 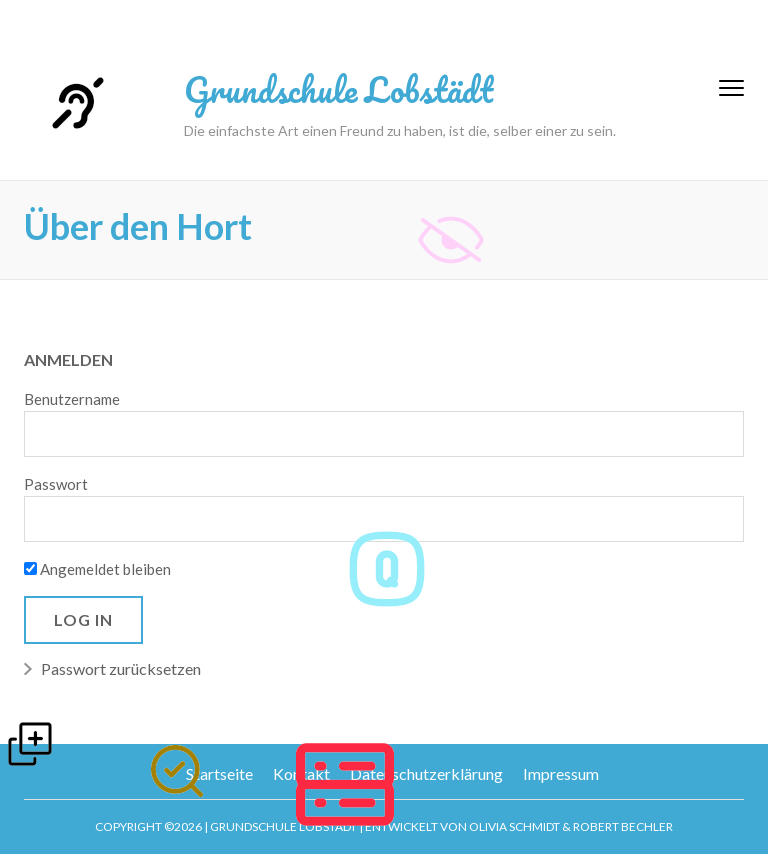 What do you see at coordinates (451, 240) in the screenshot?
I see `hide content from view` at bounding box center [451, 240].